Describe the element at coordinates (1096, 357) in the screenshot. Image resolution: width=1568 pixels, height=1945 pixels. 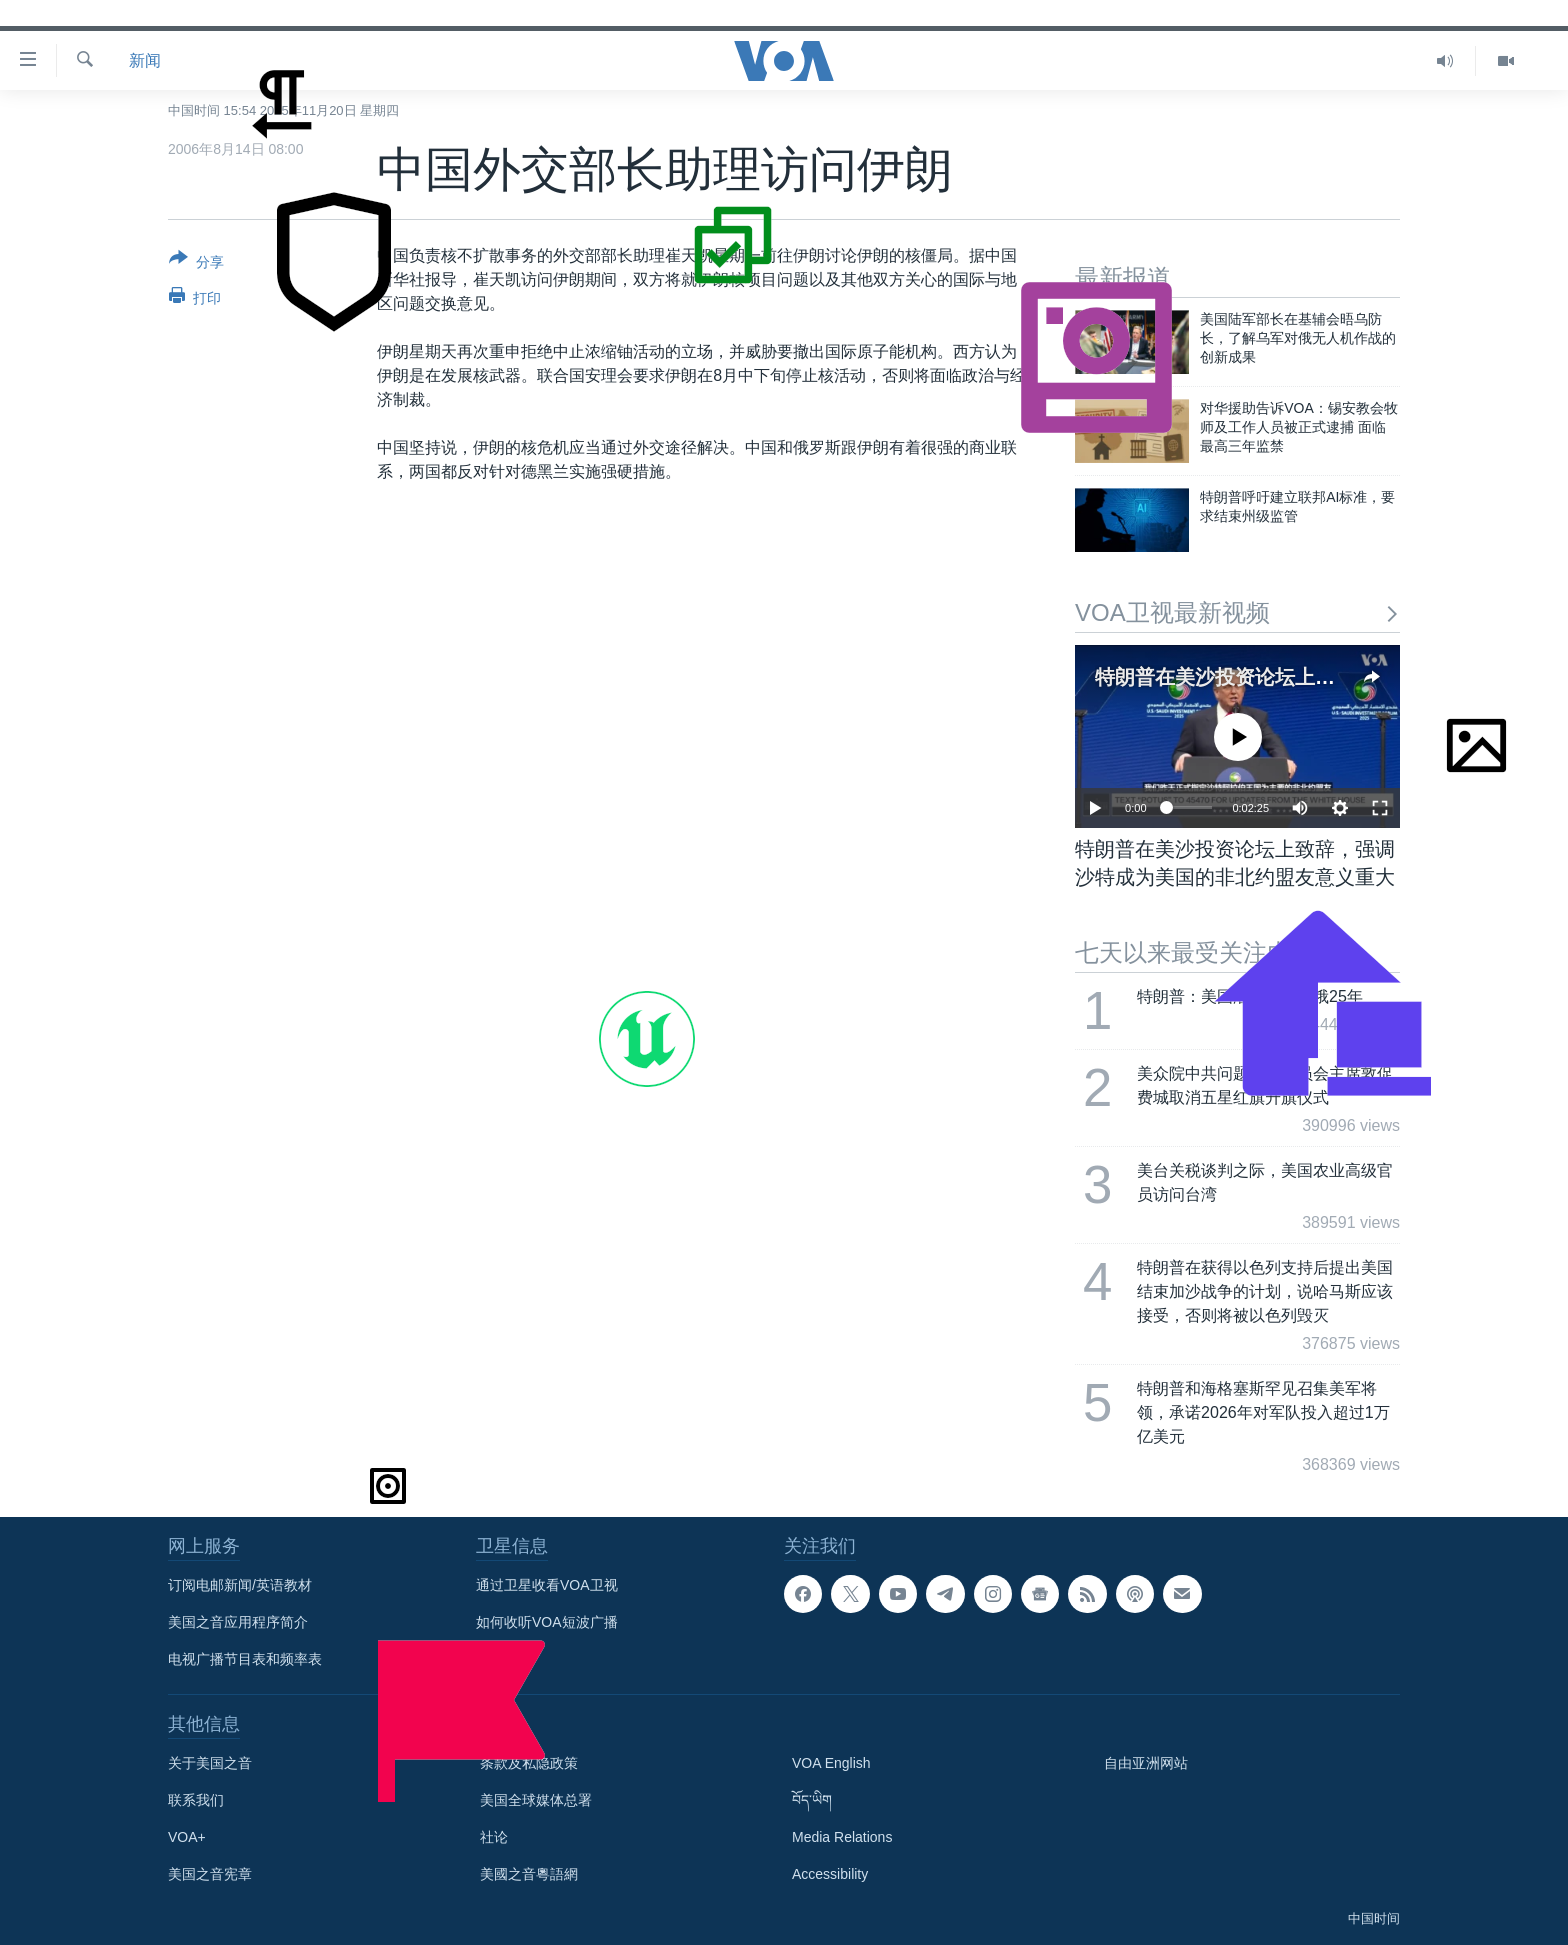
I see `access photo gallery or instant camera feature` at that location.